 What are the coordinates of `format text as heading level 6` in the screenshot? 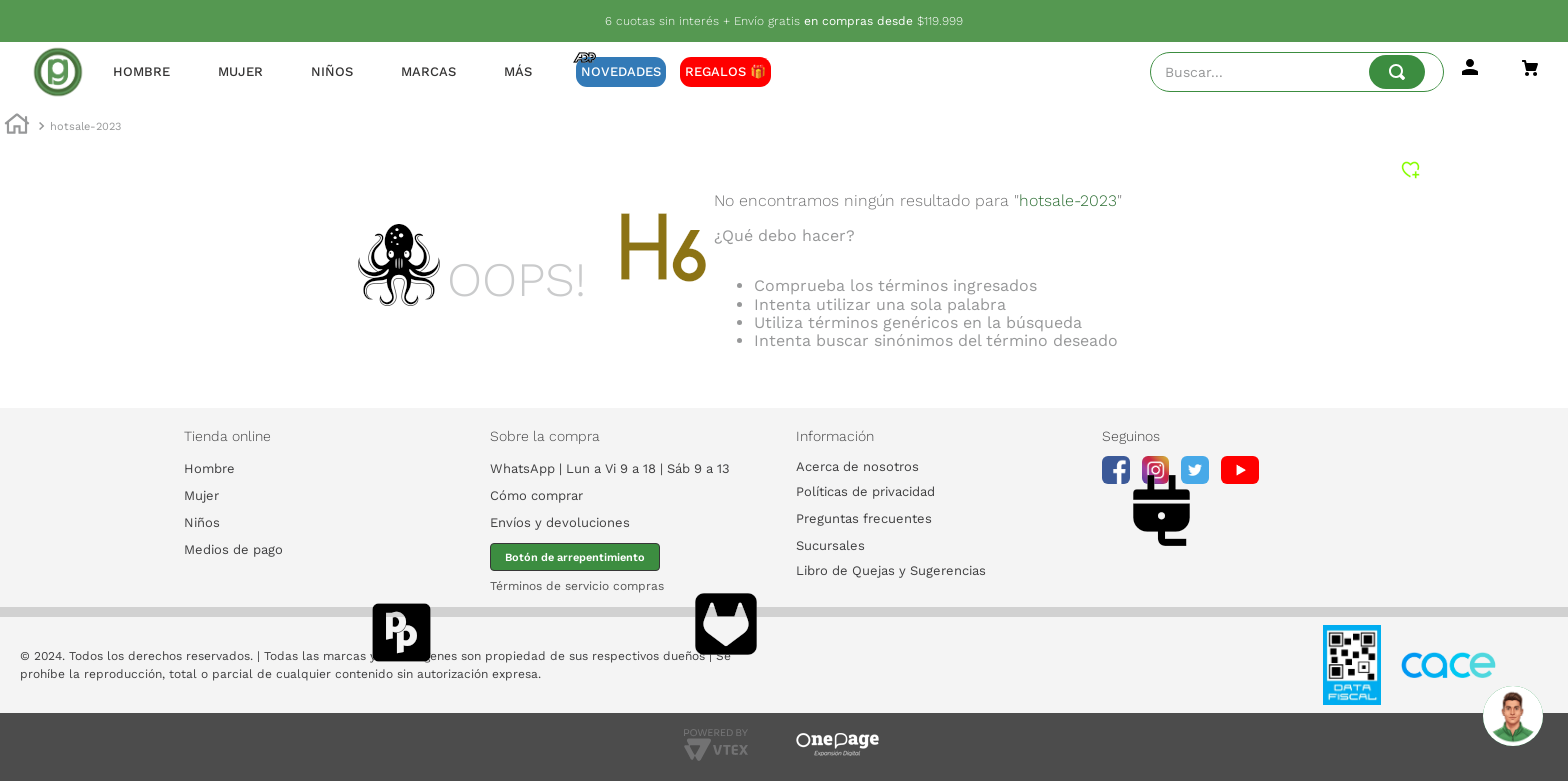 It's located at (662, 246).